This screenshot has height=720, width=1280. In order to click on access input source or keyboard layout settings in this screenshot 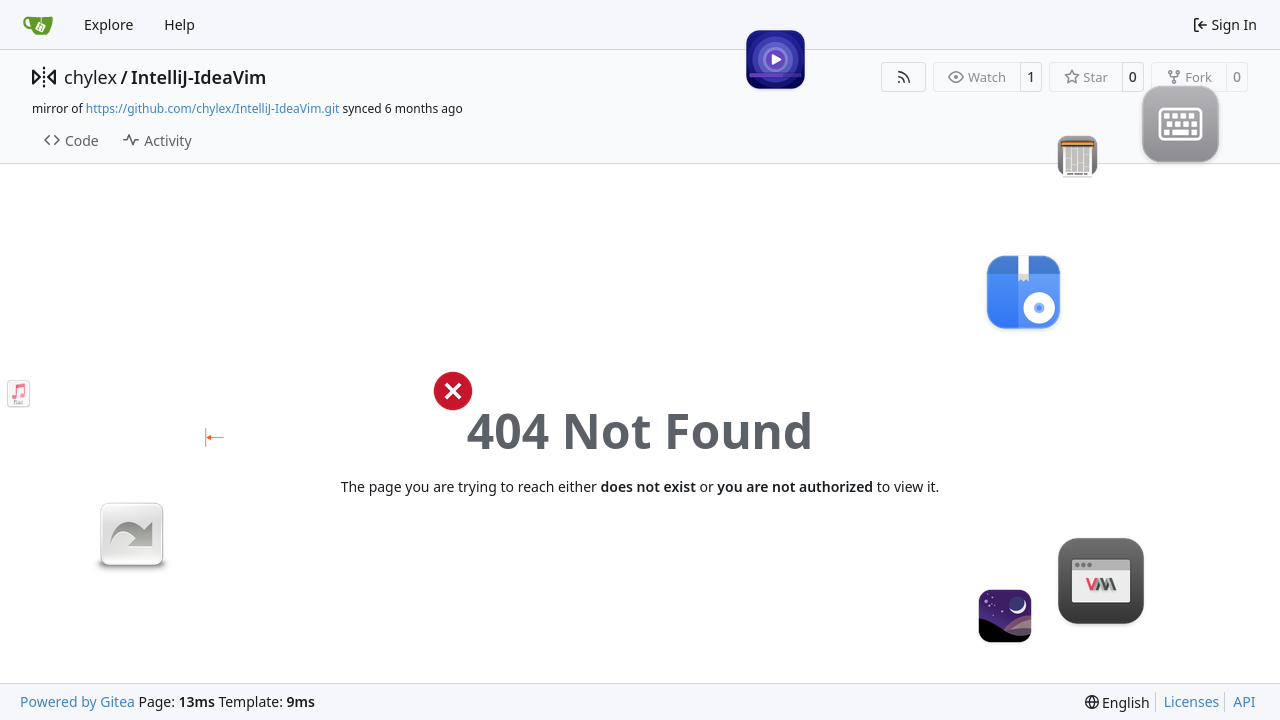, I will do `click(1023, 293)`.